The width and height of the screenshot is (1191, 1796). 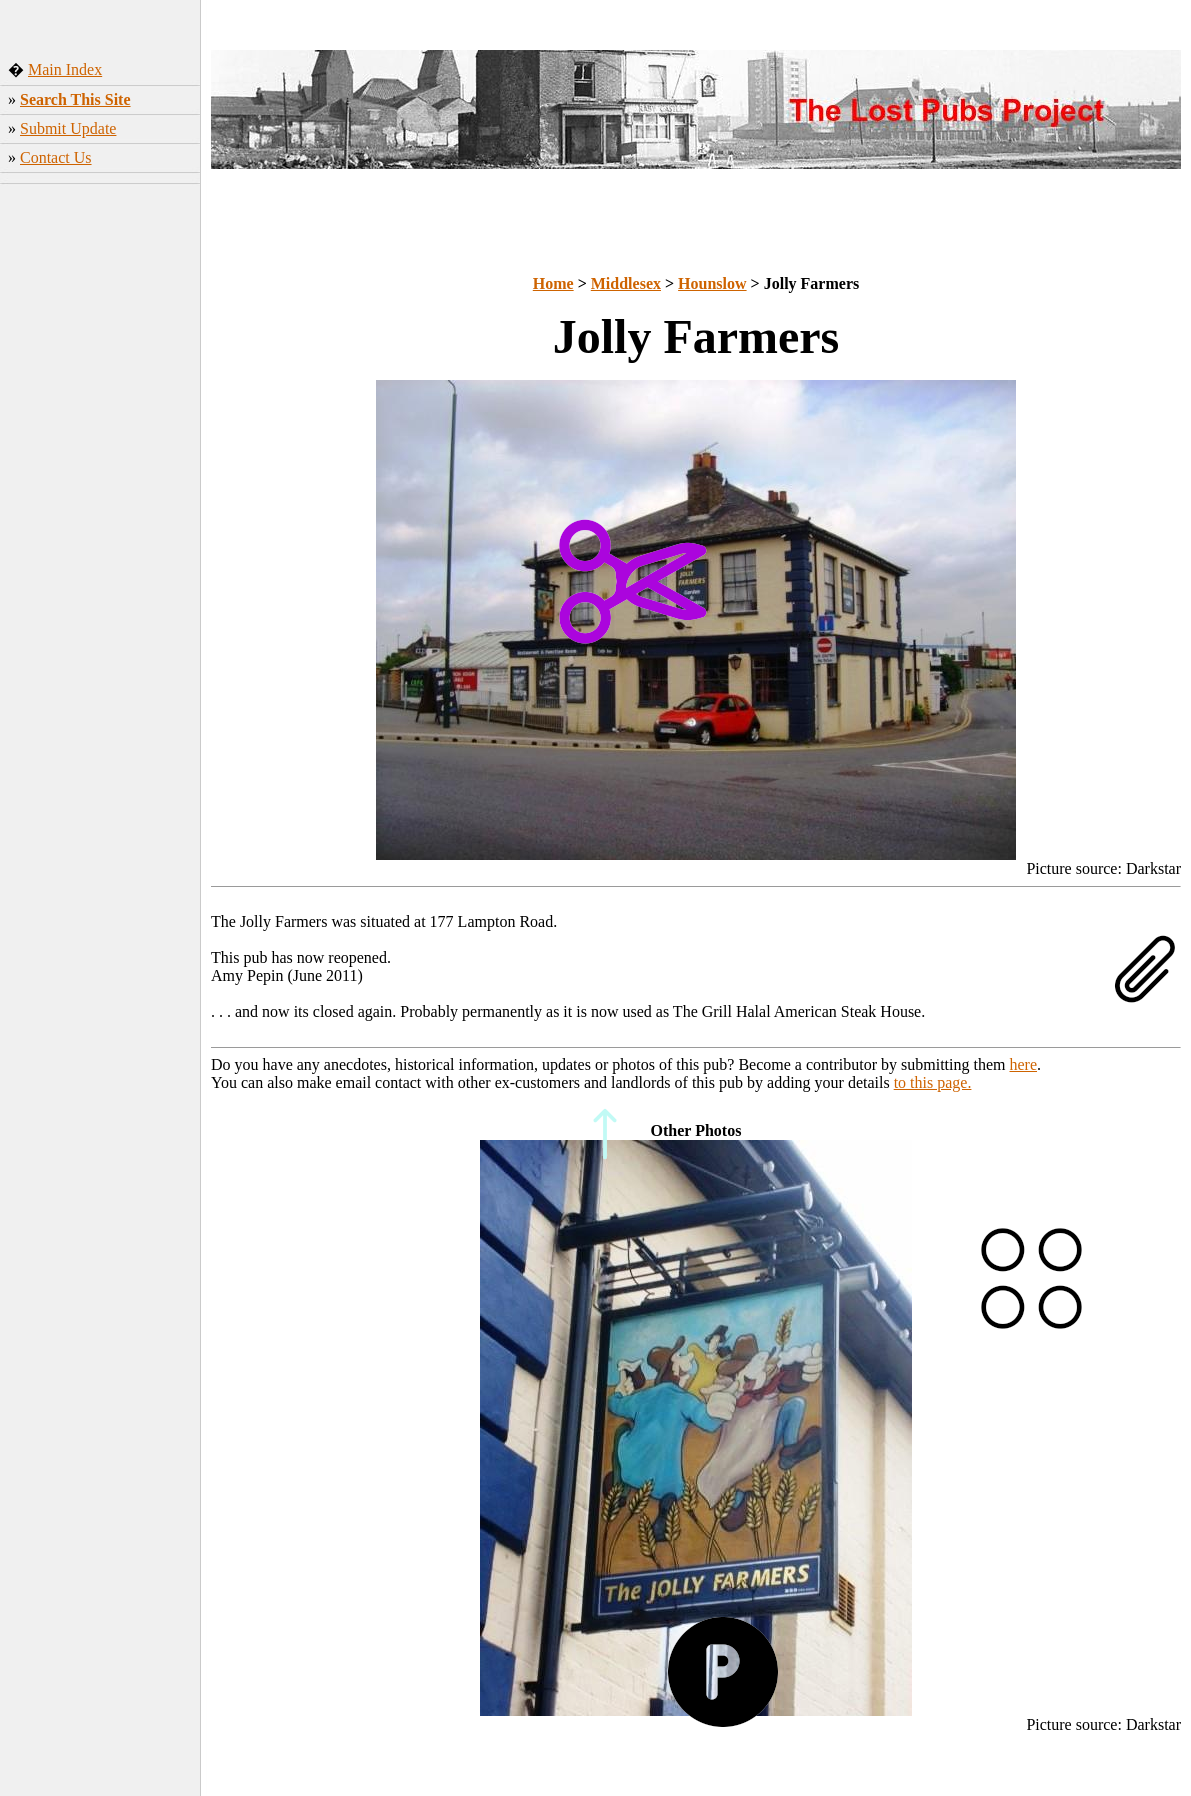 What do you see at coordinates (631, 581) in the screenshot?
I see `cut selected content` at bounding box center [631, 581].